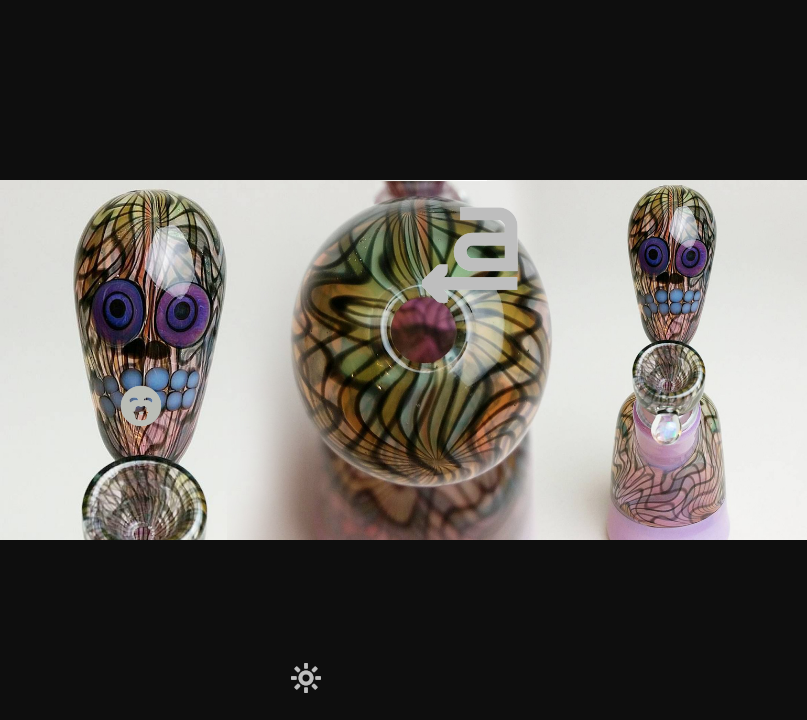  Describe the element at coordinates (306, 678) in the screenshot. I see `adjust display brightness settings` at that location.